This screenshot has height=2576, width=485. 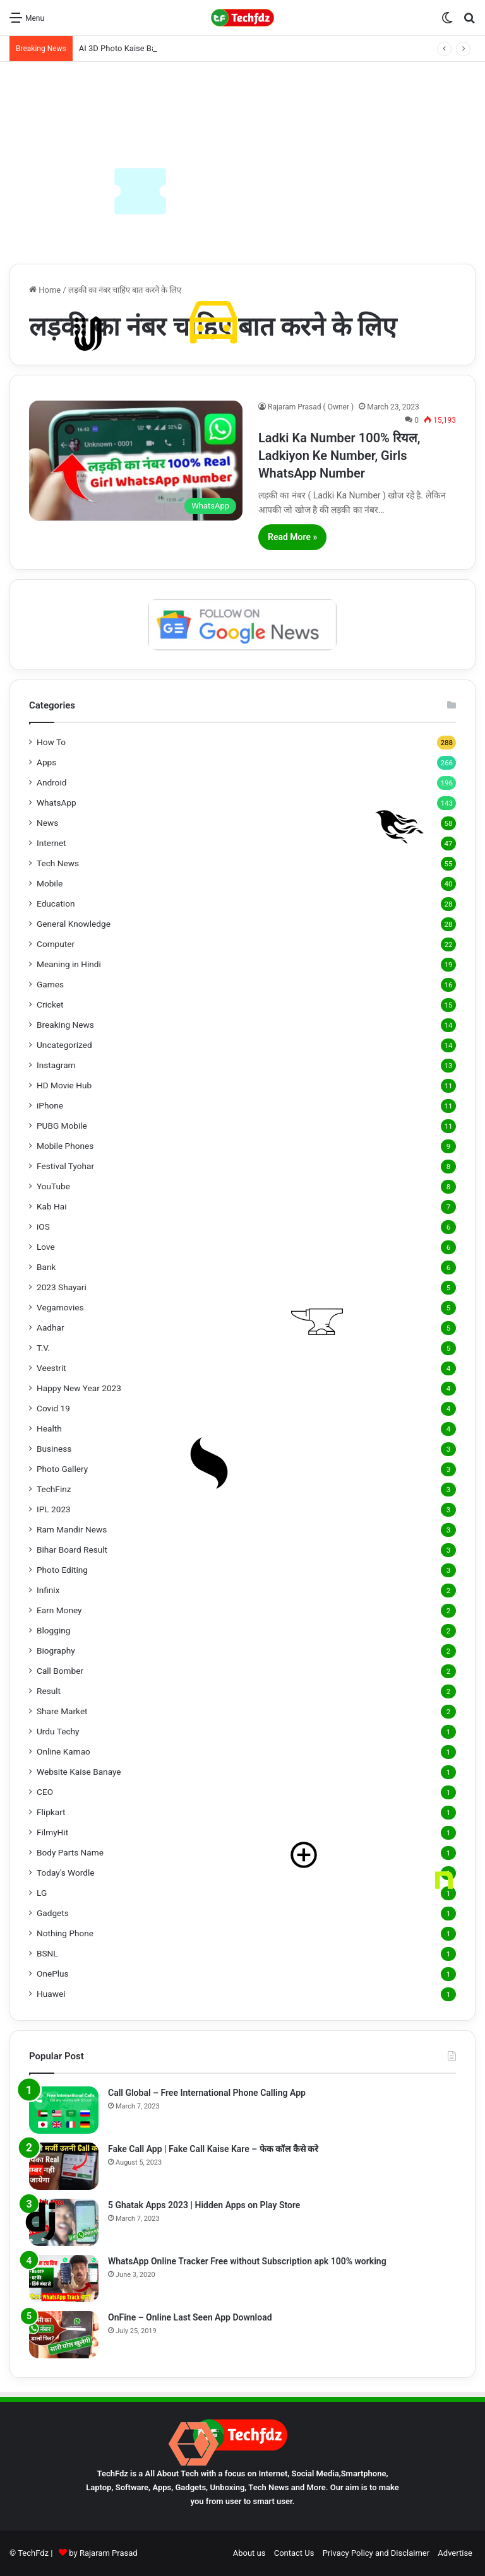 I want to click on view your tickets or passes, so click(x=140, y=191).